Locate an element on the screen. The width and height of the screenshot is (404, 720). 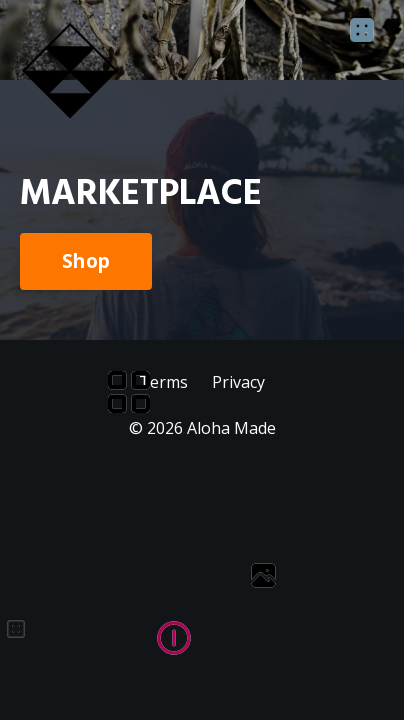
access information or help is located at coordinates (174, 638).